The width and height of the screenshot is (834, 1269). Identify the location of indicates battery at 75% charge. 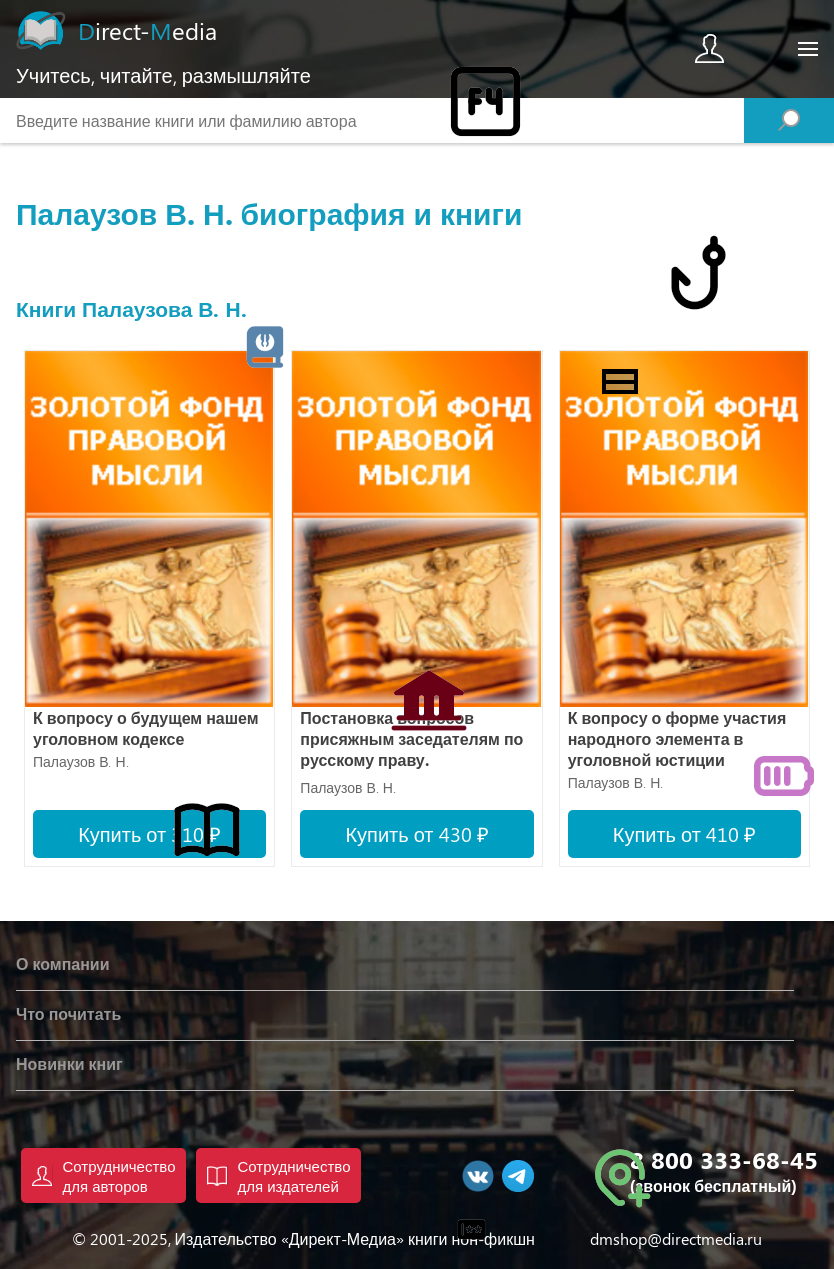
(784, 776).